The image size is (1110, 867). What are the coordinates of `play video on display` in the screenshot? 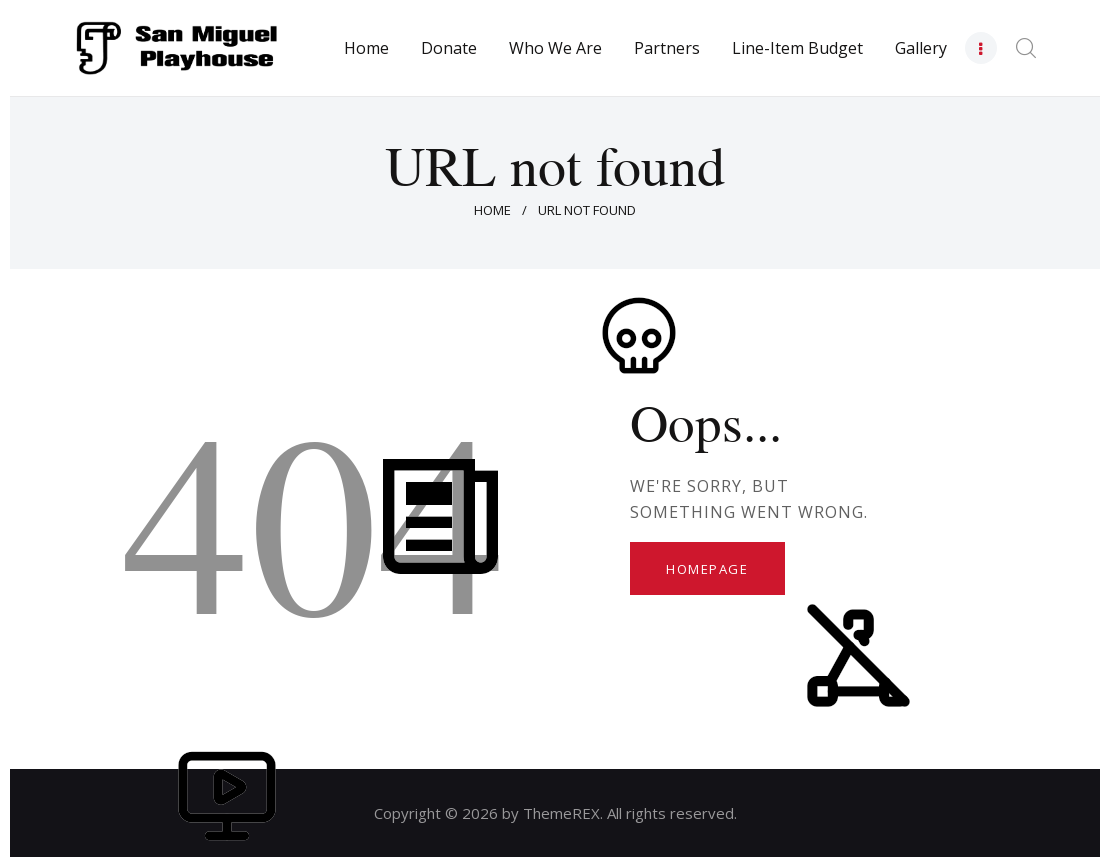 It's located at (227, 796).